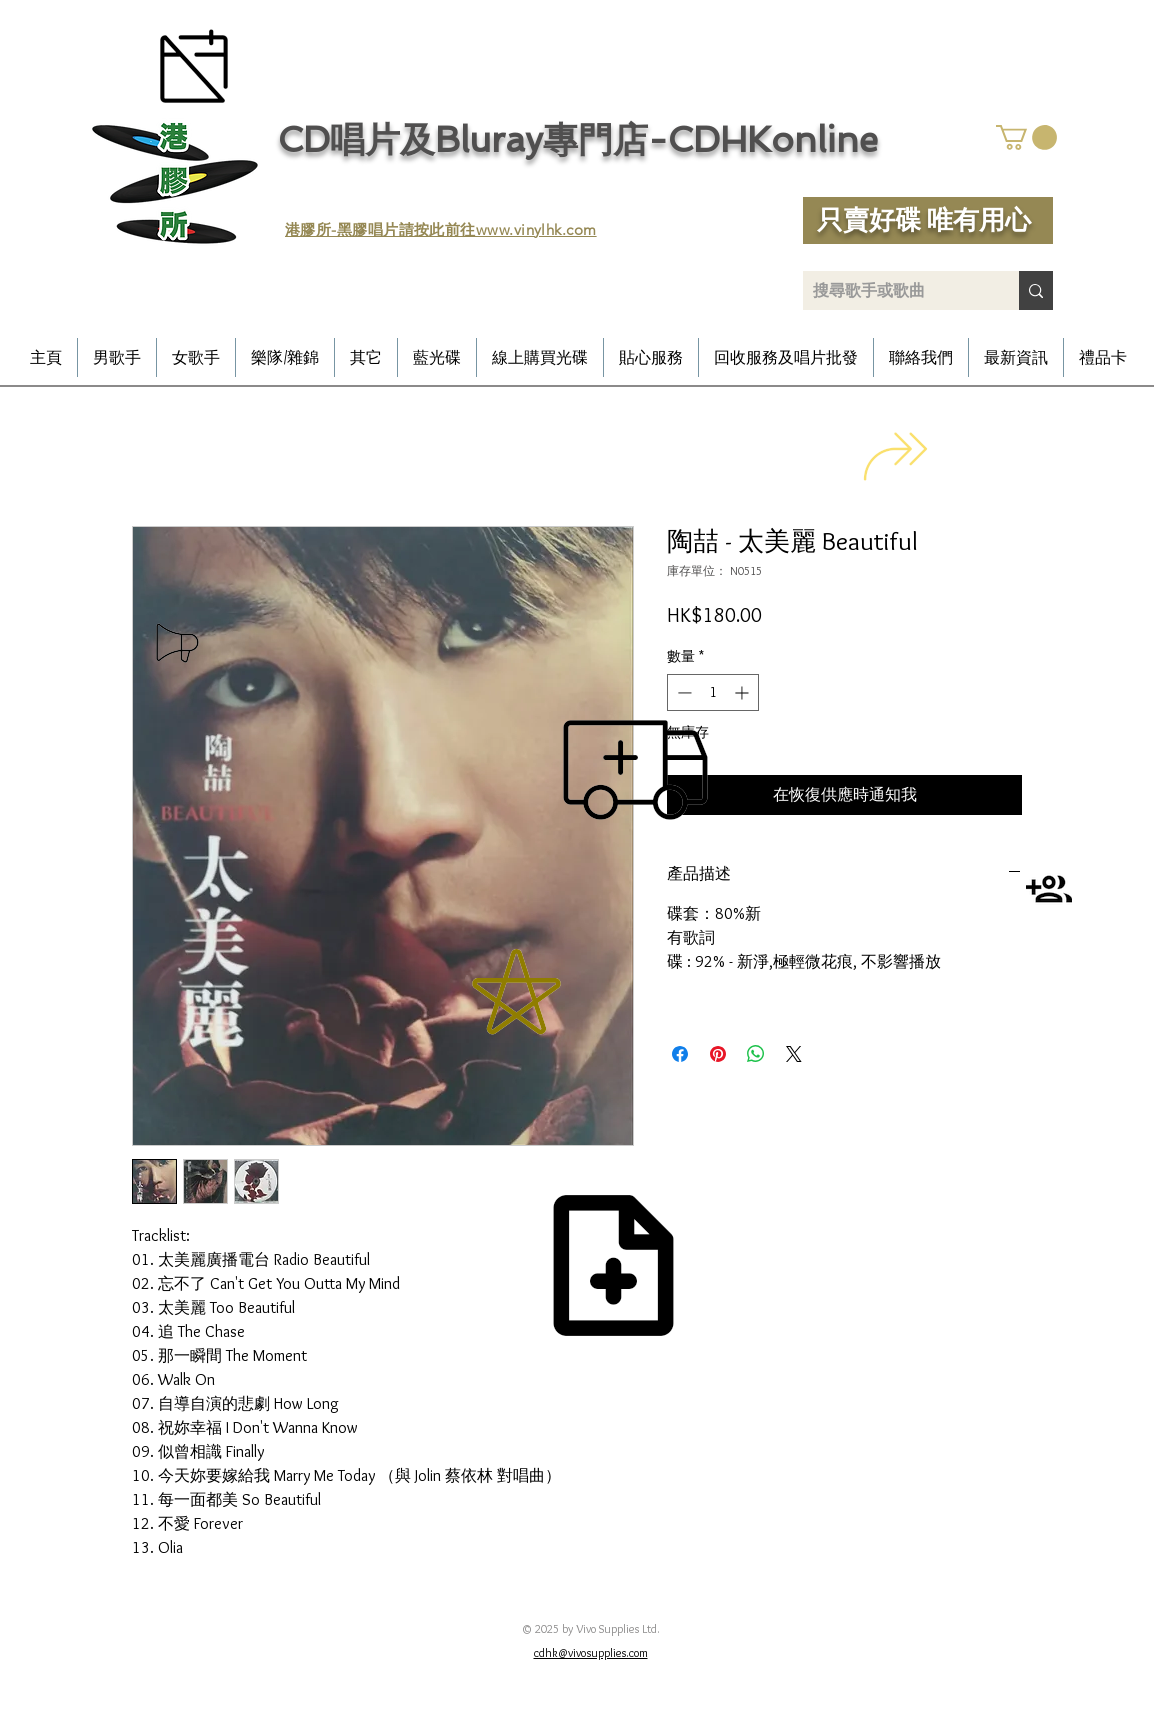  What do you see at coordinates (613, 1265) in the screenshot?
I see `create a new file` at bounding box center [613, 1265].